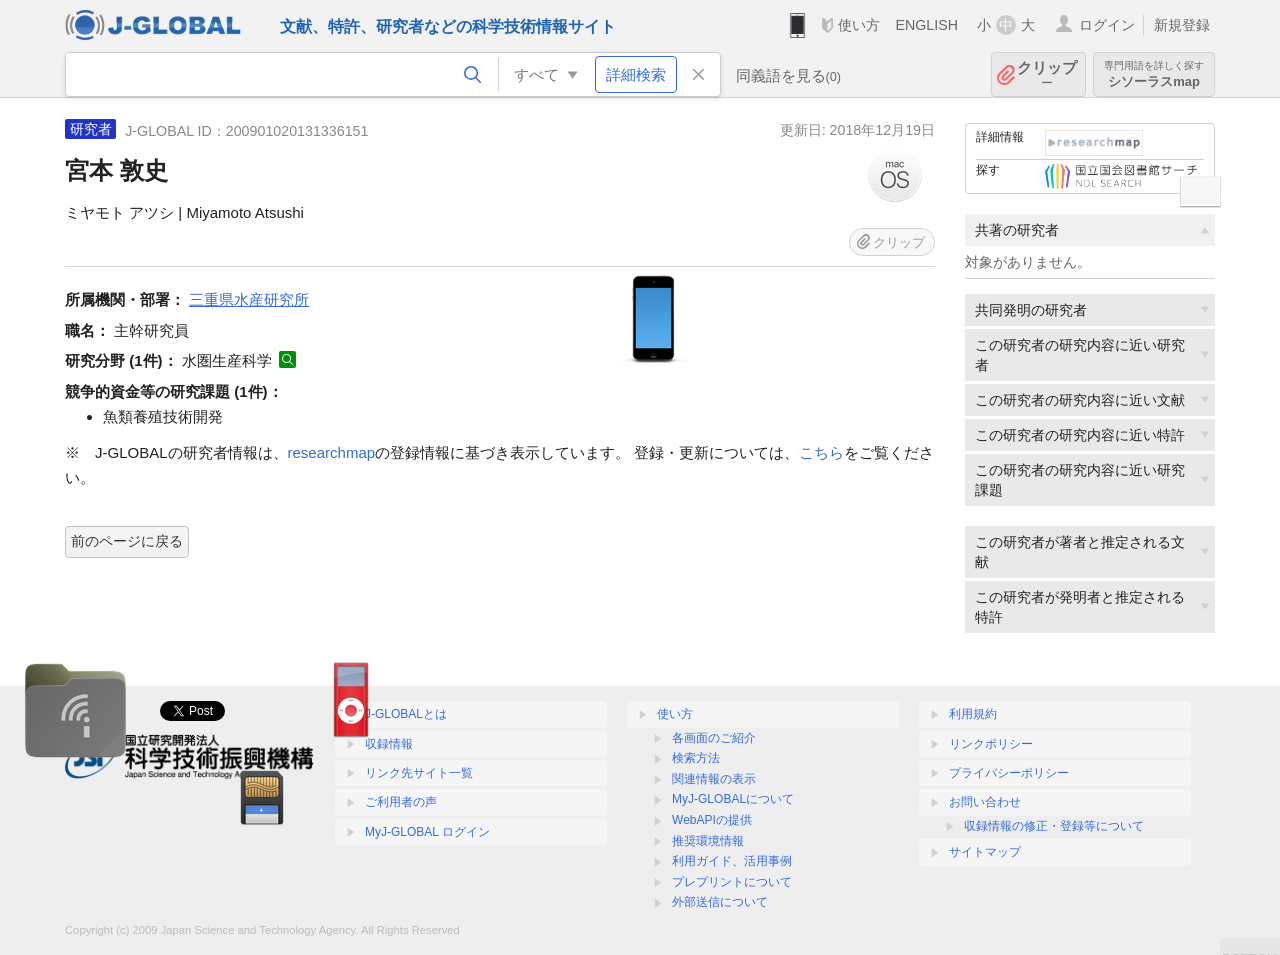 Image resolution: width=1280 pixels, height=955 pixels. Describe the element at coordinates (351, 700) in the screenshot. I see `indicates a connected iPod nano device` at that location.